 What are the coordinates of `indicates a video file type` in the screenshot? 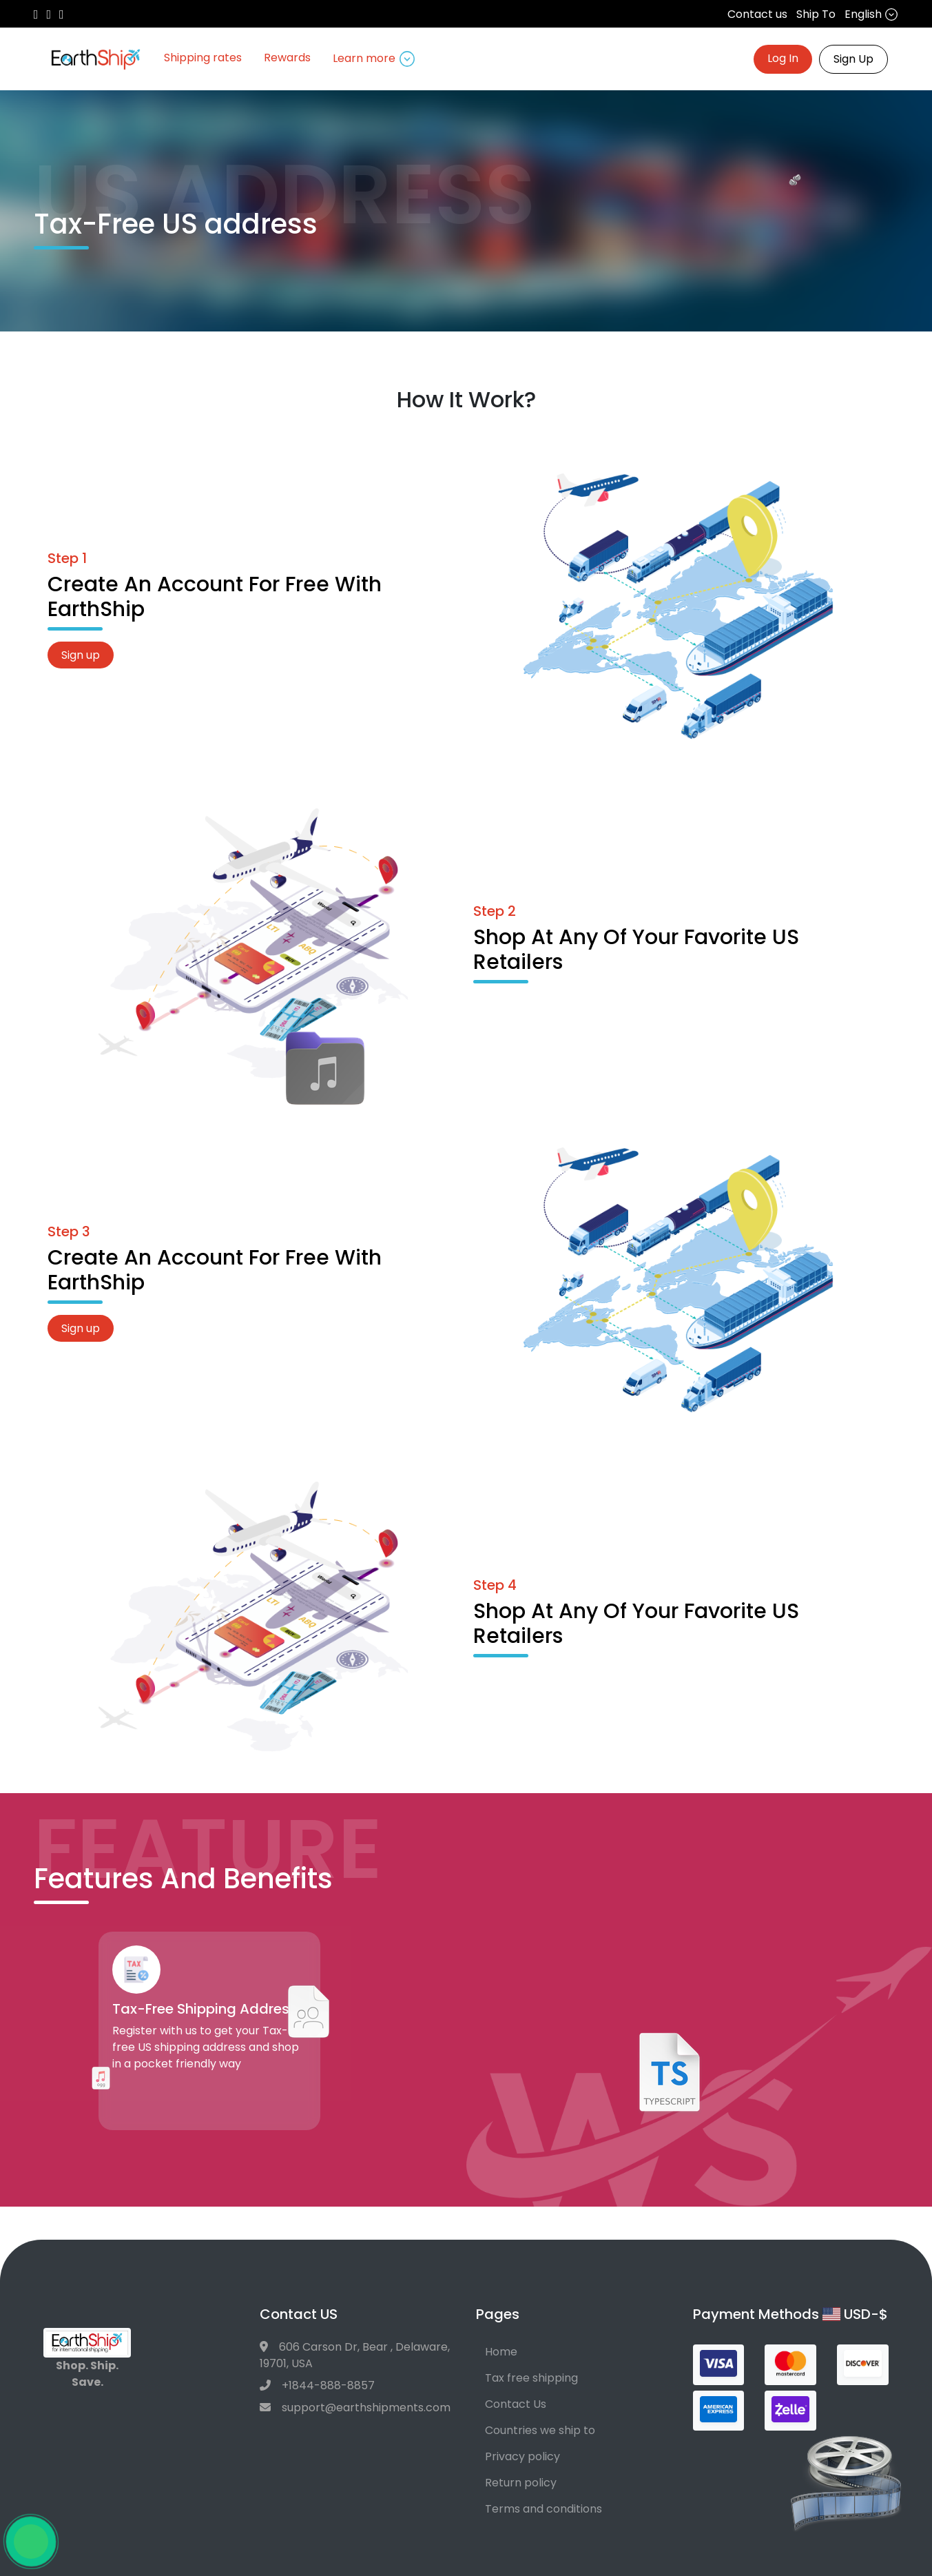 It's located at (846, 2487).